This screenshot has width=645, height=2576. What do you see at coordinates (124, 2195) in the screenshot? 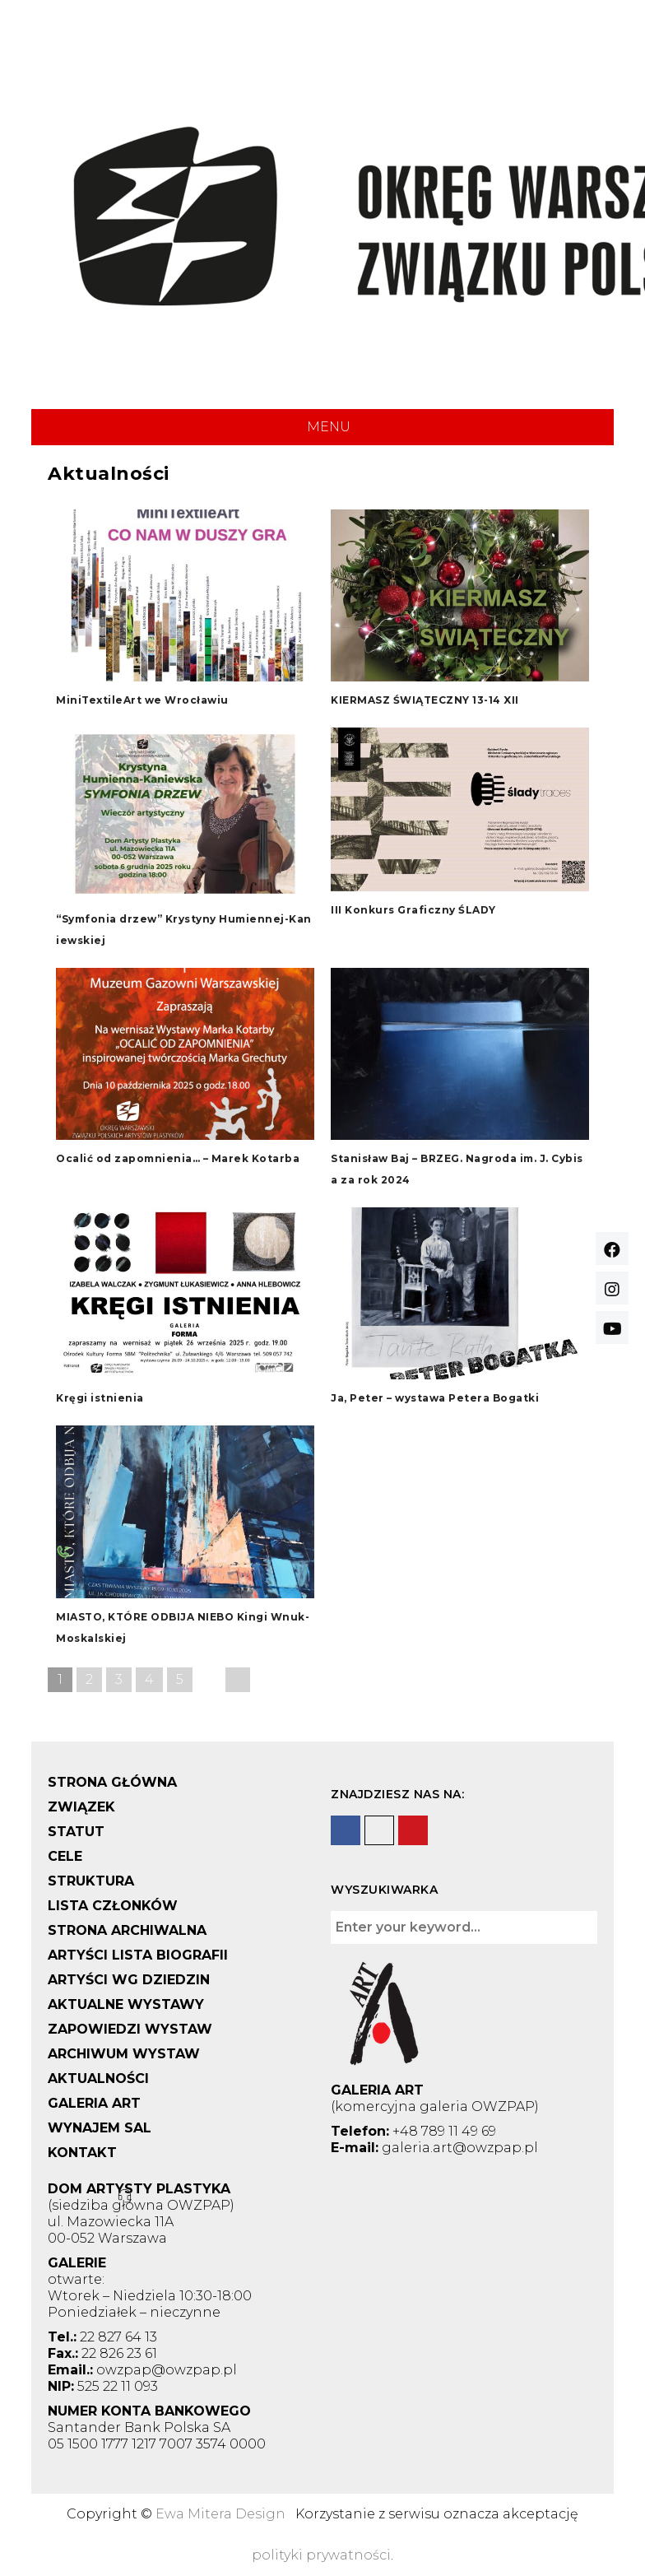
I see `contact customer support` at bounding box center [124, 2195].